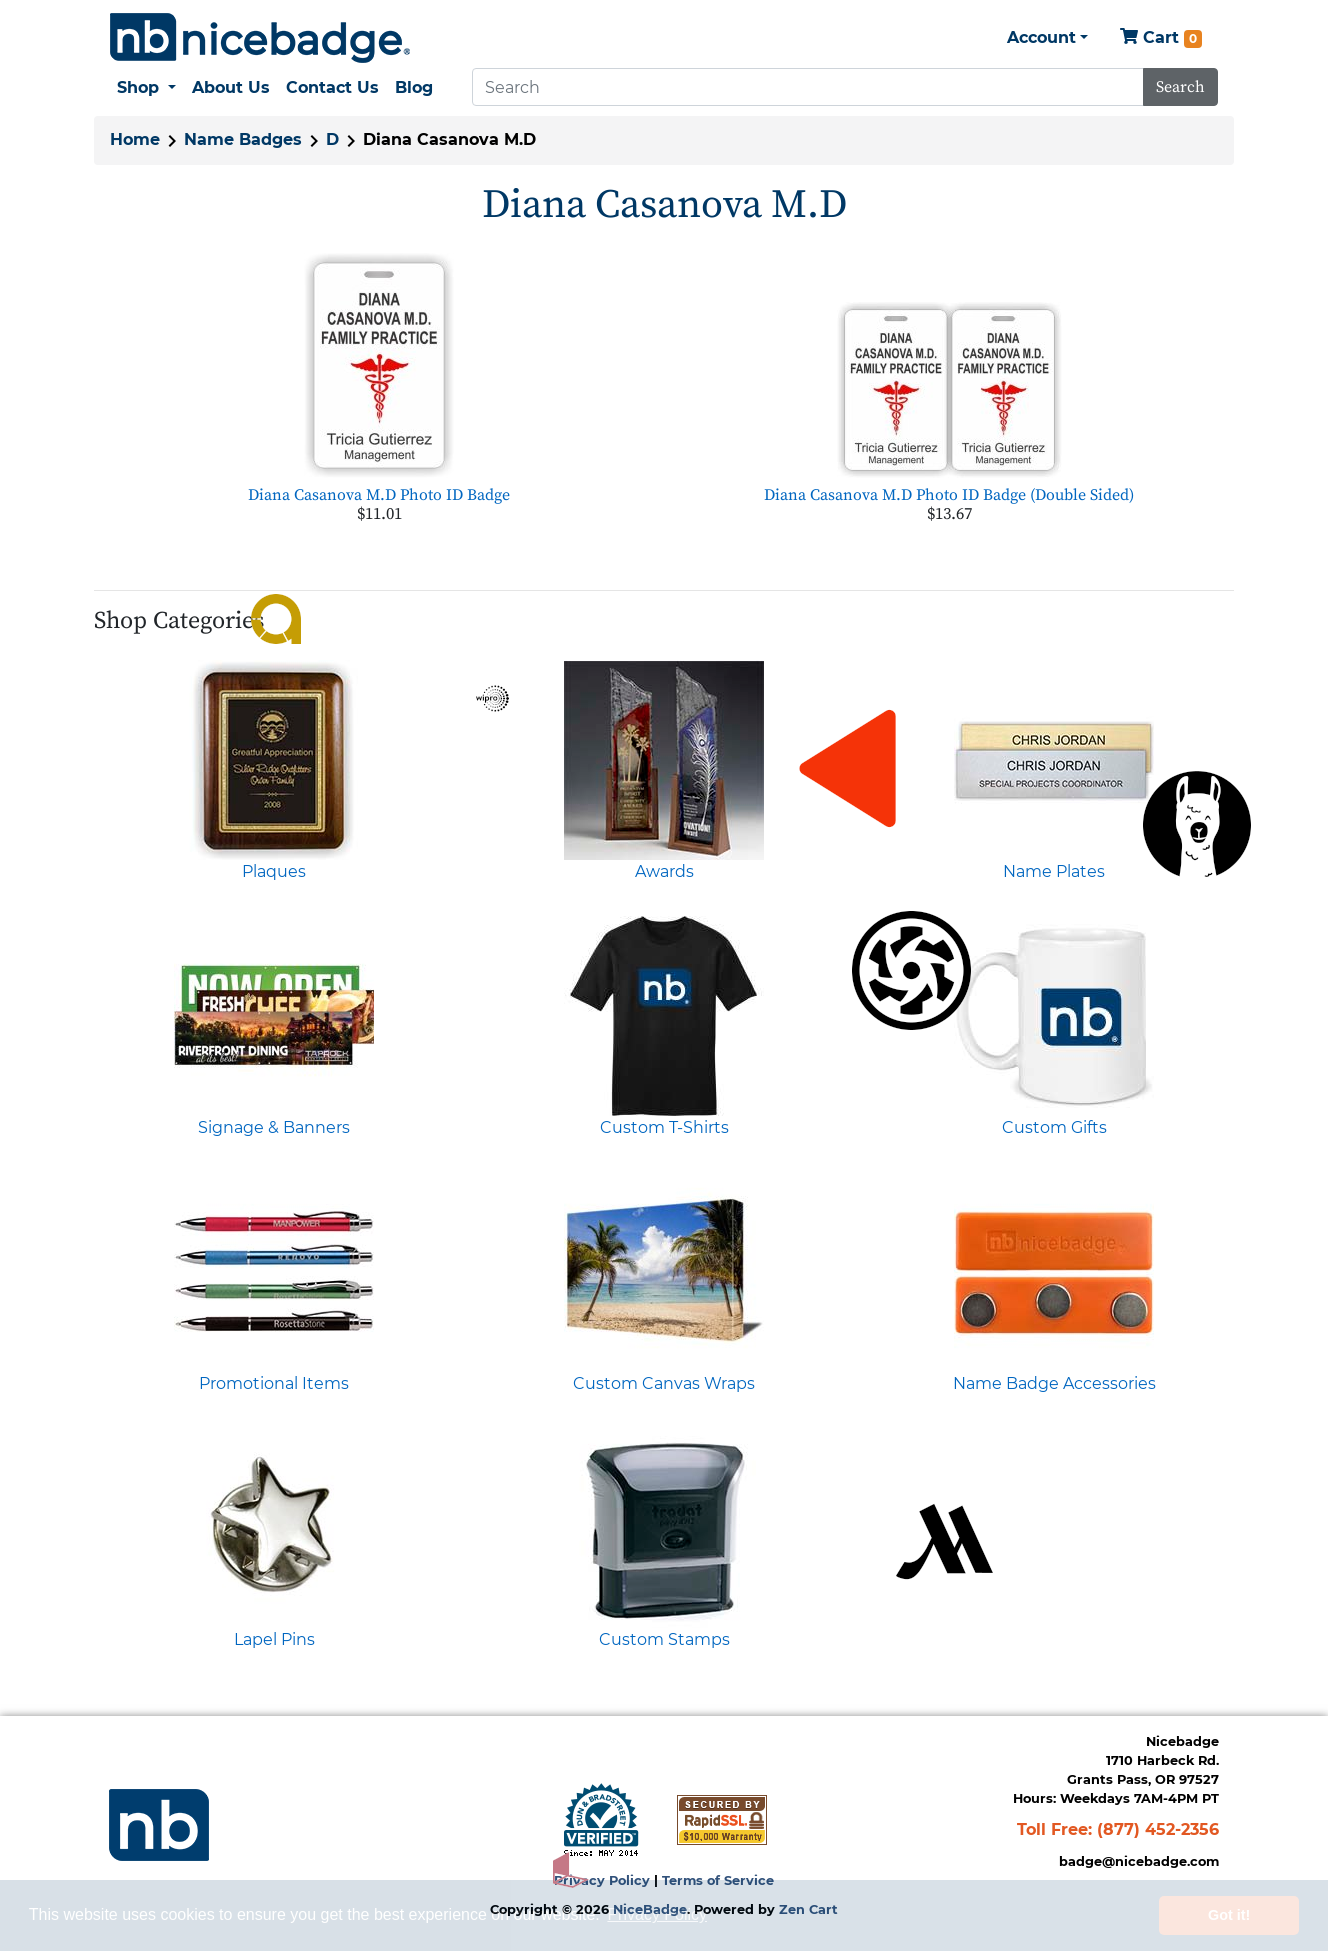 The image size is (1328, 1951). What do you see at coordinates (276, 619) in the screenshot?
I see `akaunting accounting software logo` at bounding box center [276, 619].